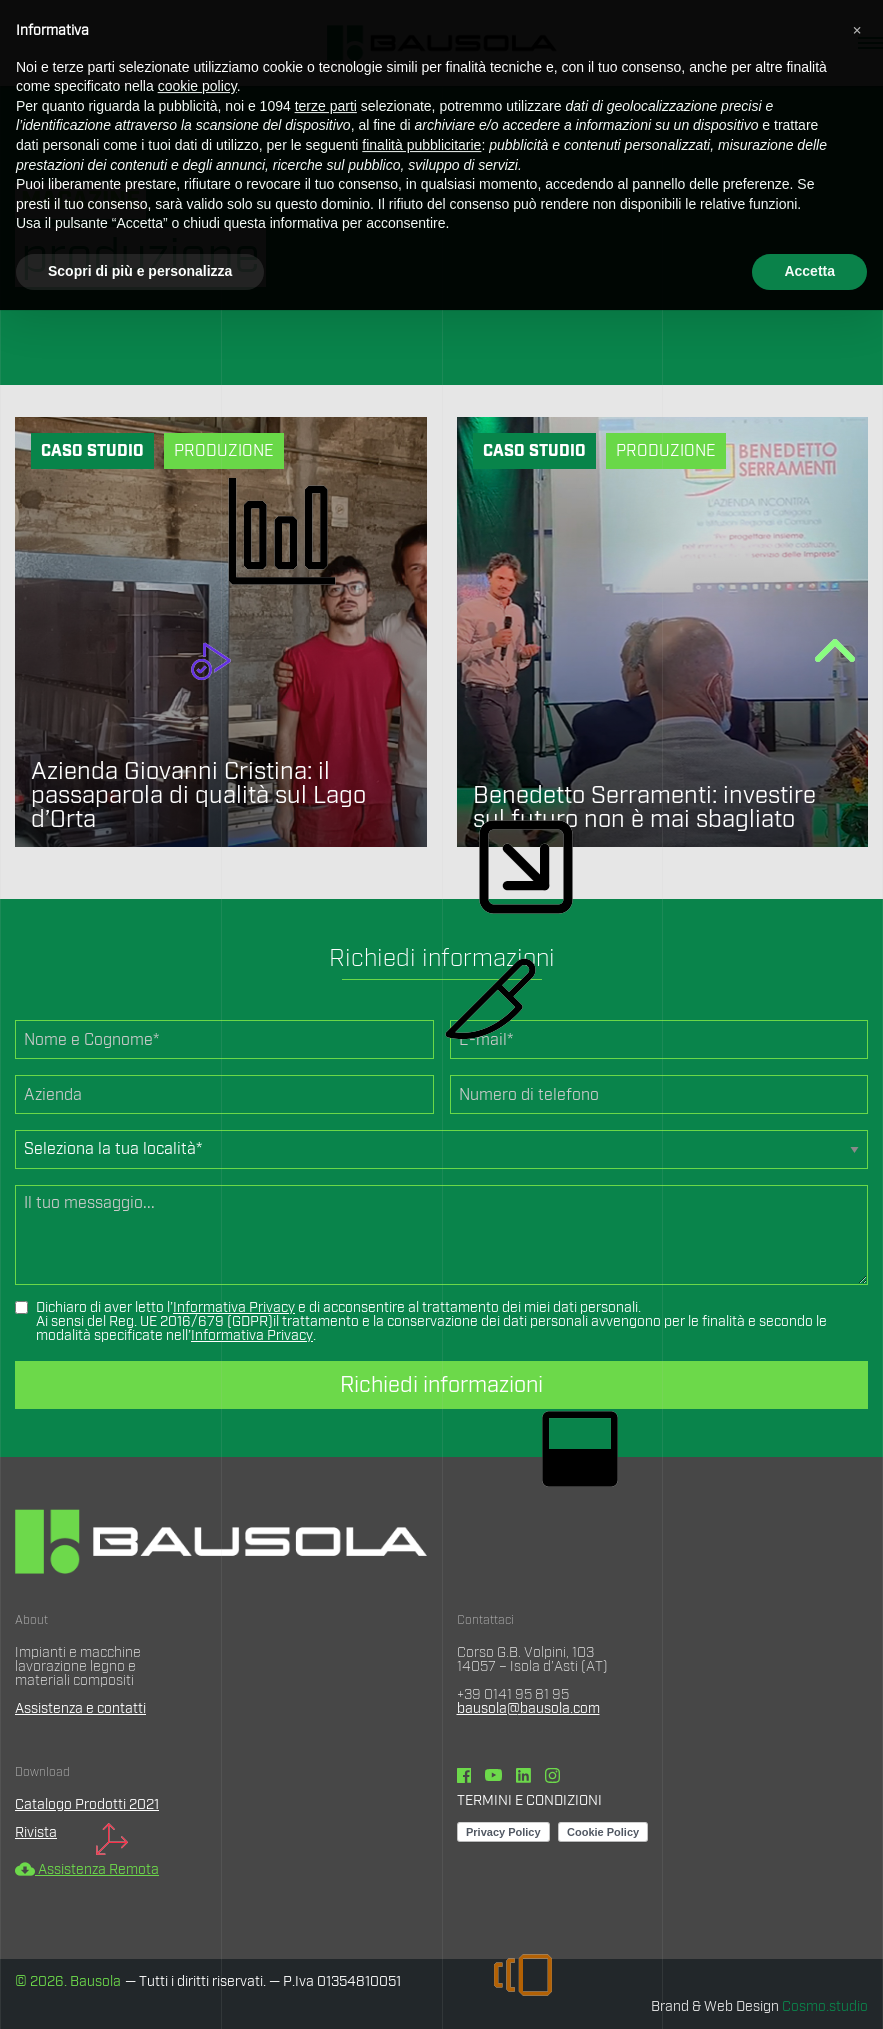 The image size is (883, 2029). What do you see at coordinates (211, 659) in the screenshot?
I see `run tests with code coverage enabled` at bounding box center [211, 659].